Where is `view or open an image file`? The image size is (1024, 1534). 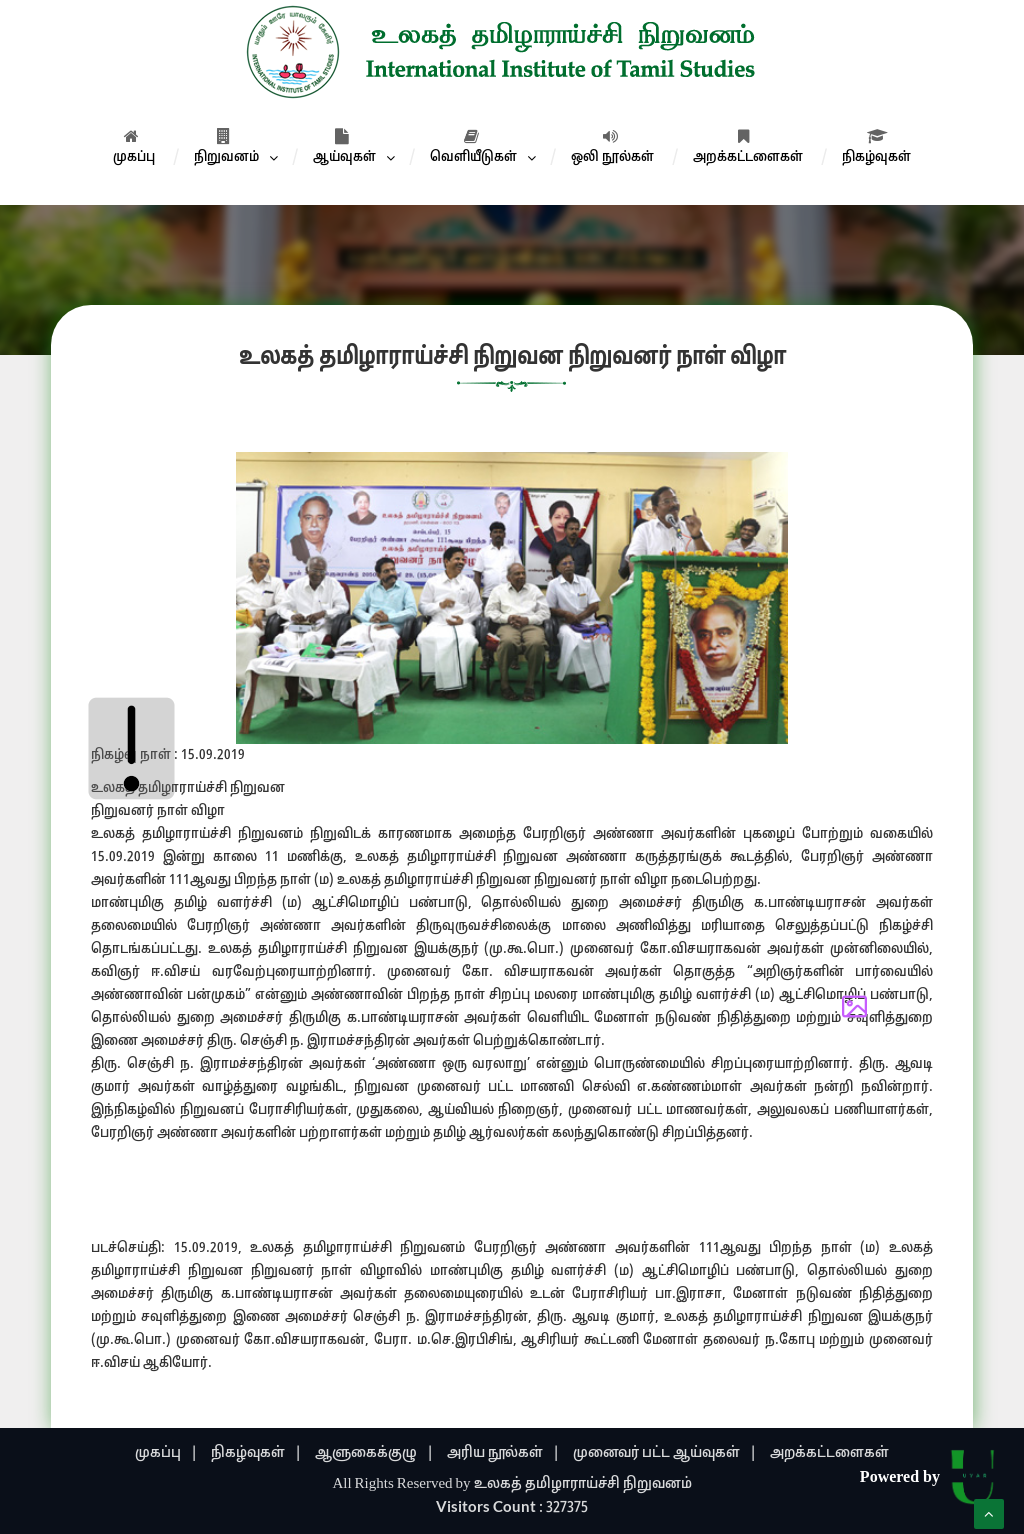 view or open an image file is located at coordinates (854, 1006).